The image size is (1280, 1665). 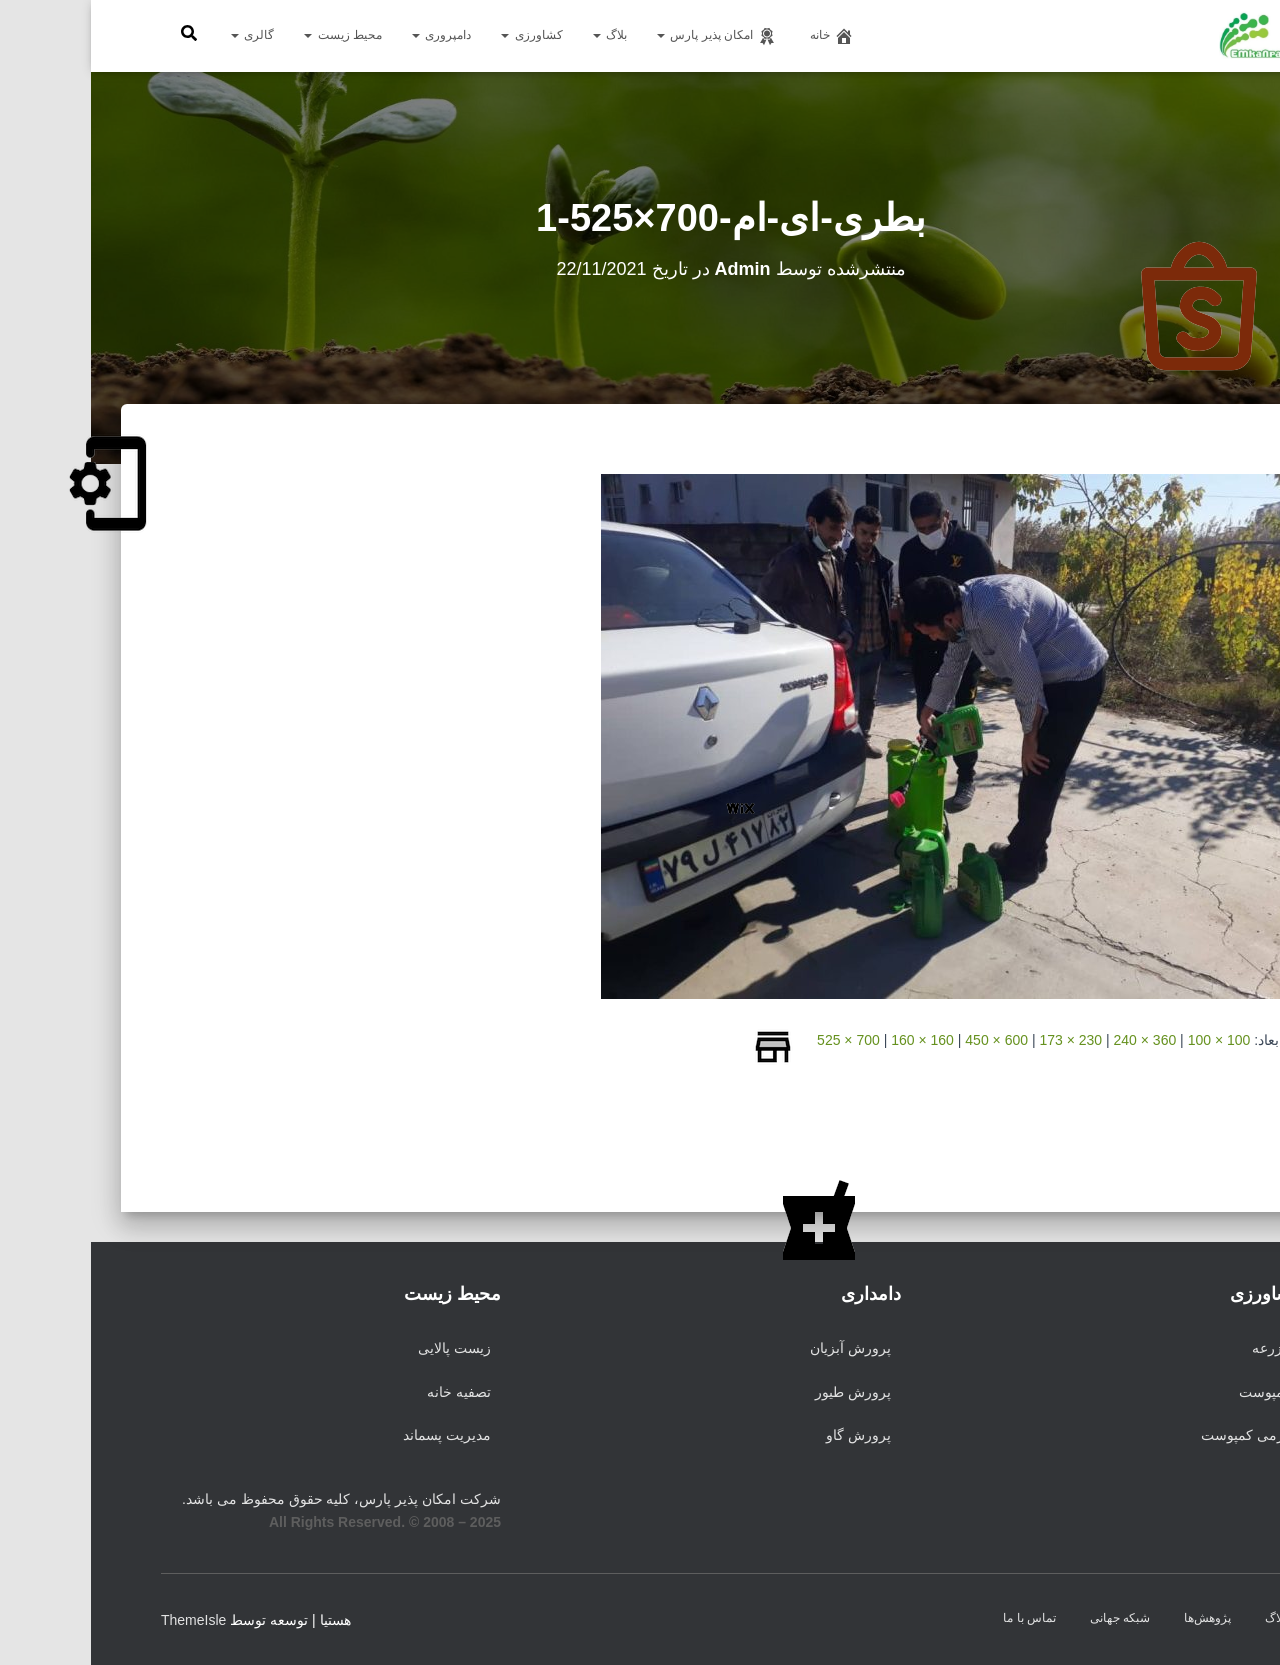 What do you see at coordinates (819, 1224) in the screenshot?
I see `find nearby pharmacies` at bounding box center [819, 1224].